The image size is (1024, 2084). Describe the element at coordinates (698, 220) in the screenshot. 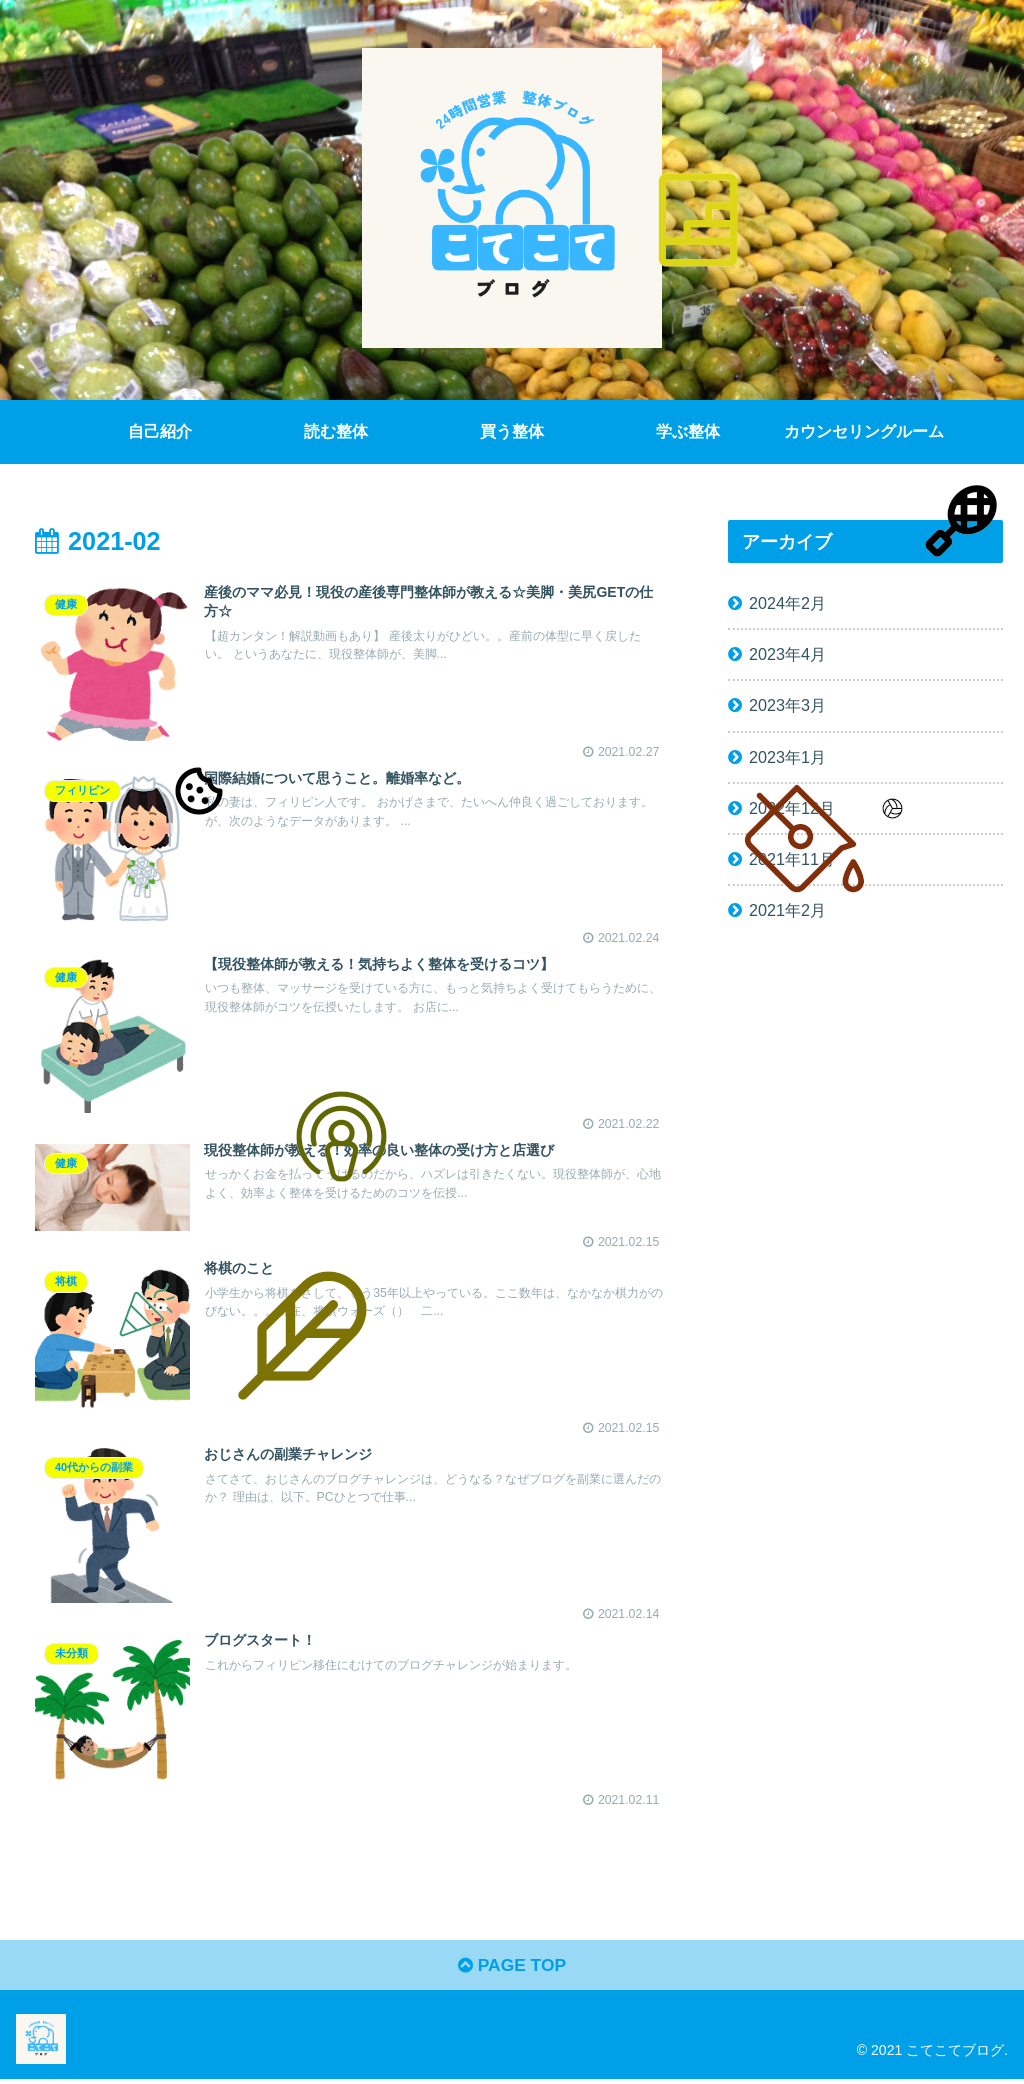

I see `access stairs or stairway directions` at that location.